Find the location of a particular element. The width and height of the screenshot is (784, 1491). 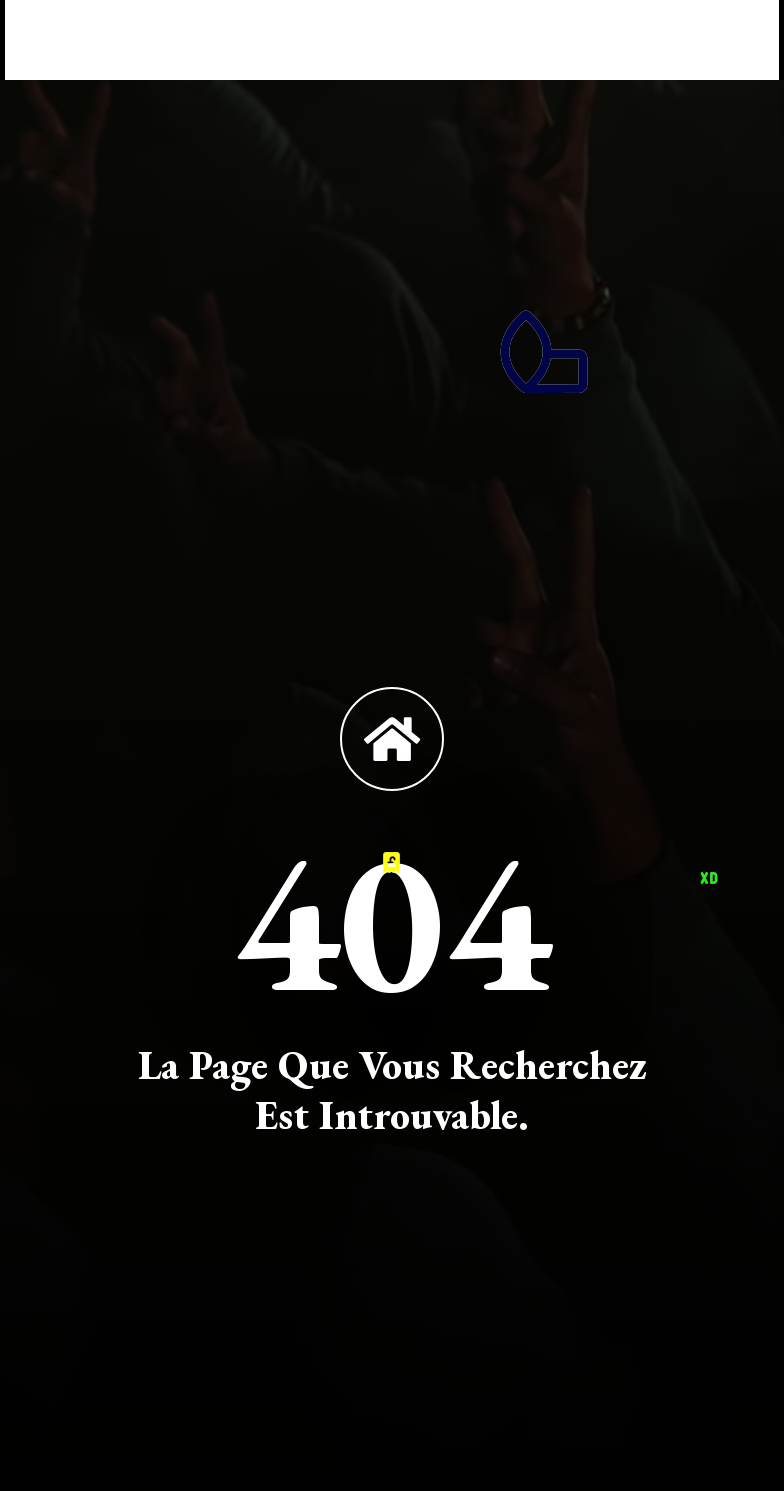

open snapseed photo editor is located at coordinates (544, 354).